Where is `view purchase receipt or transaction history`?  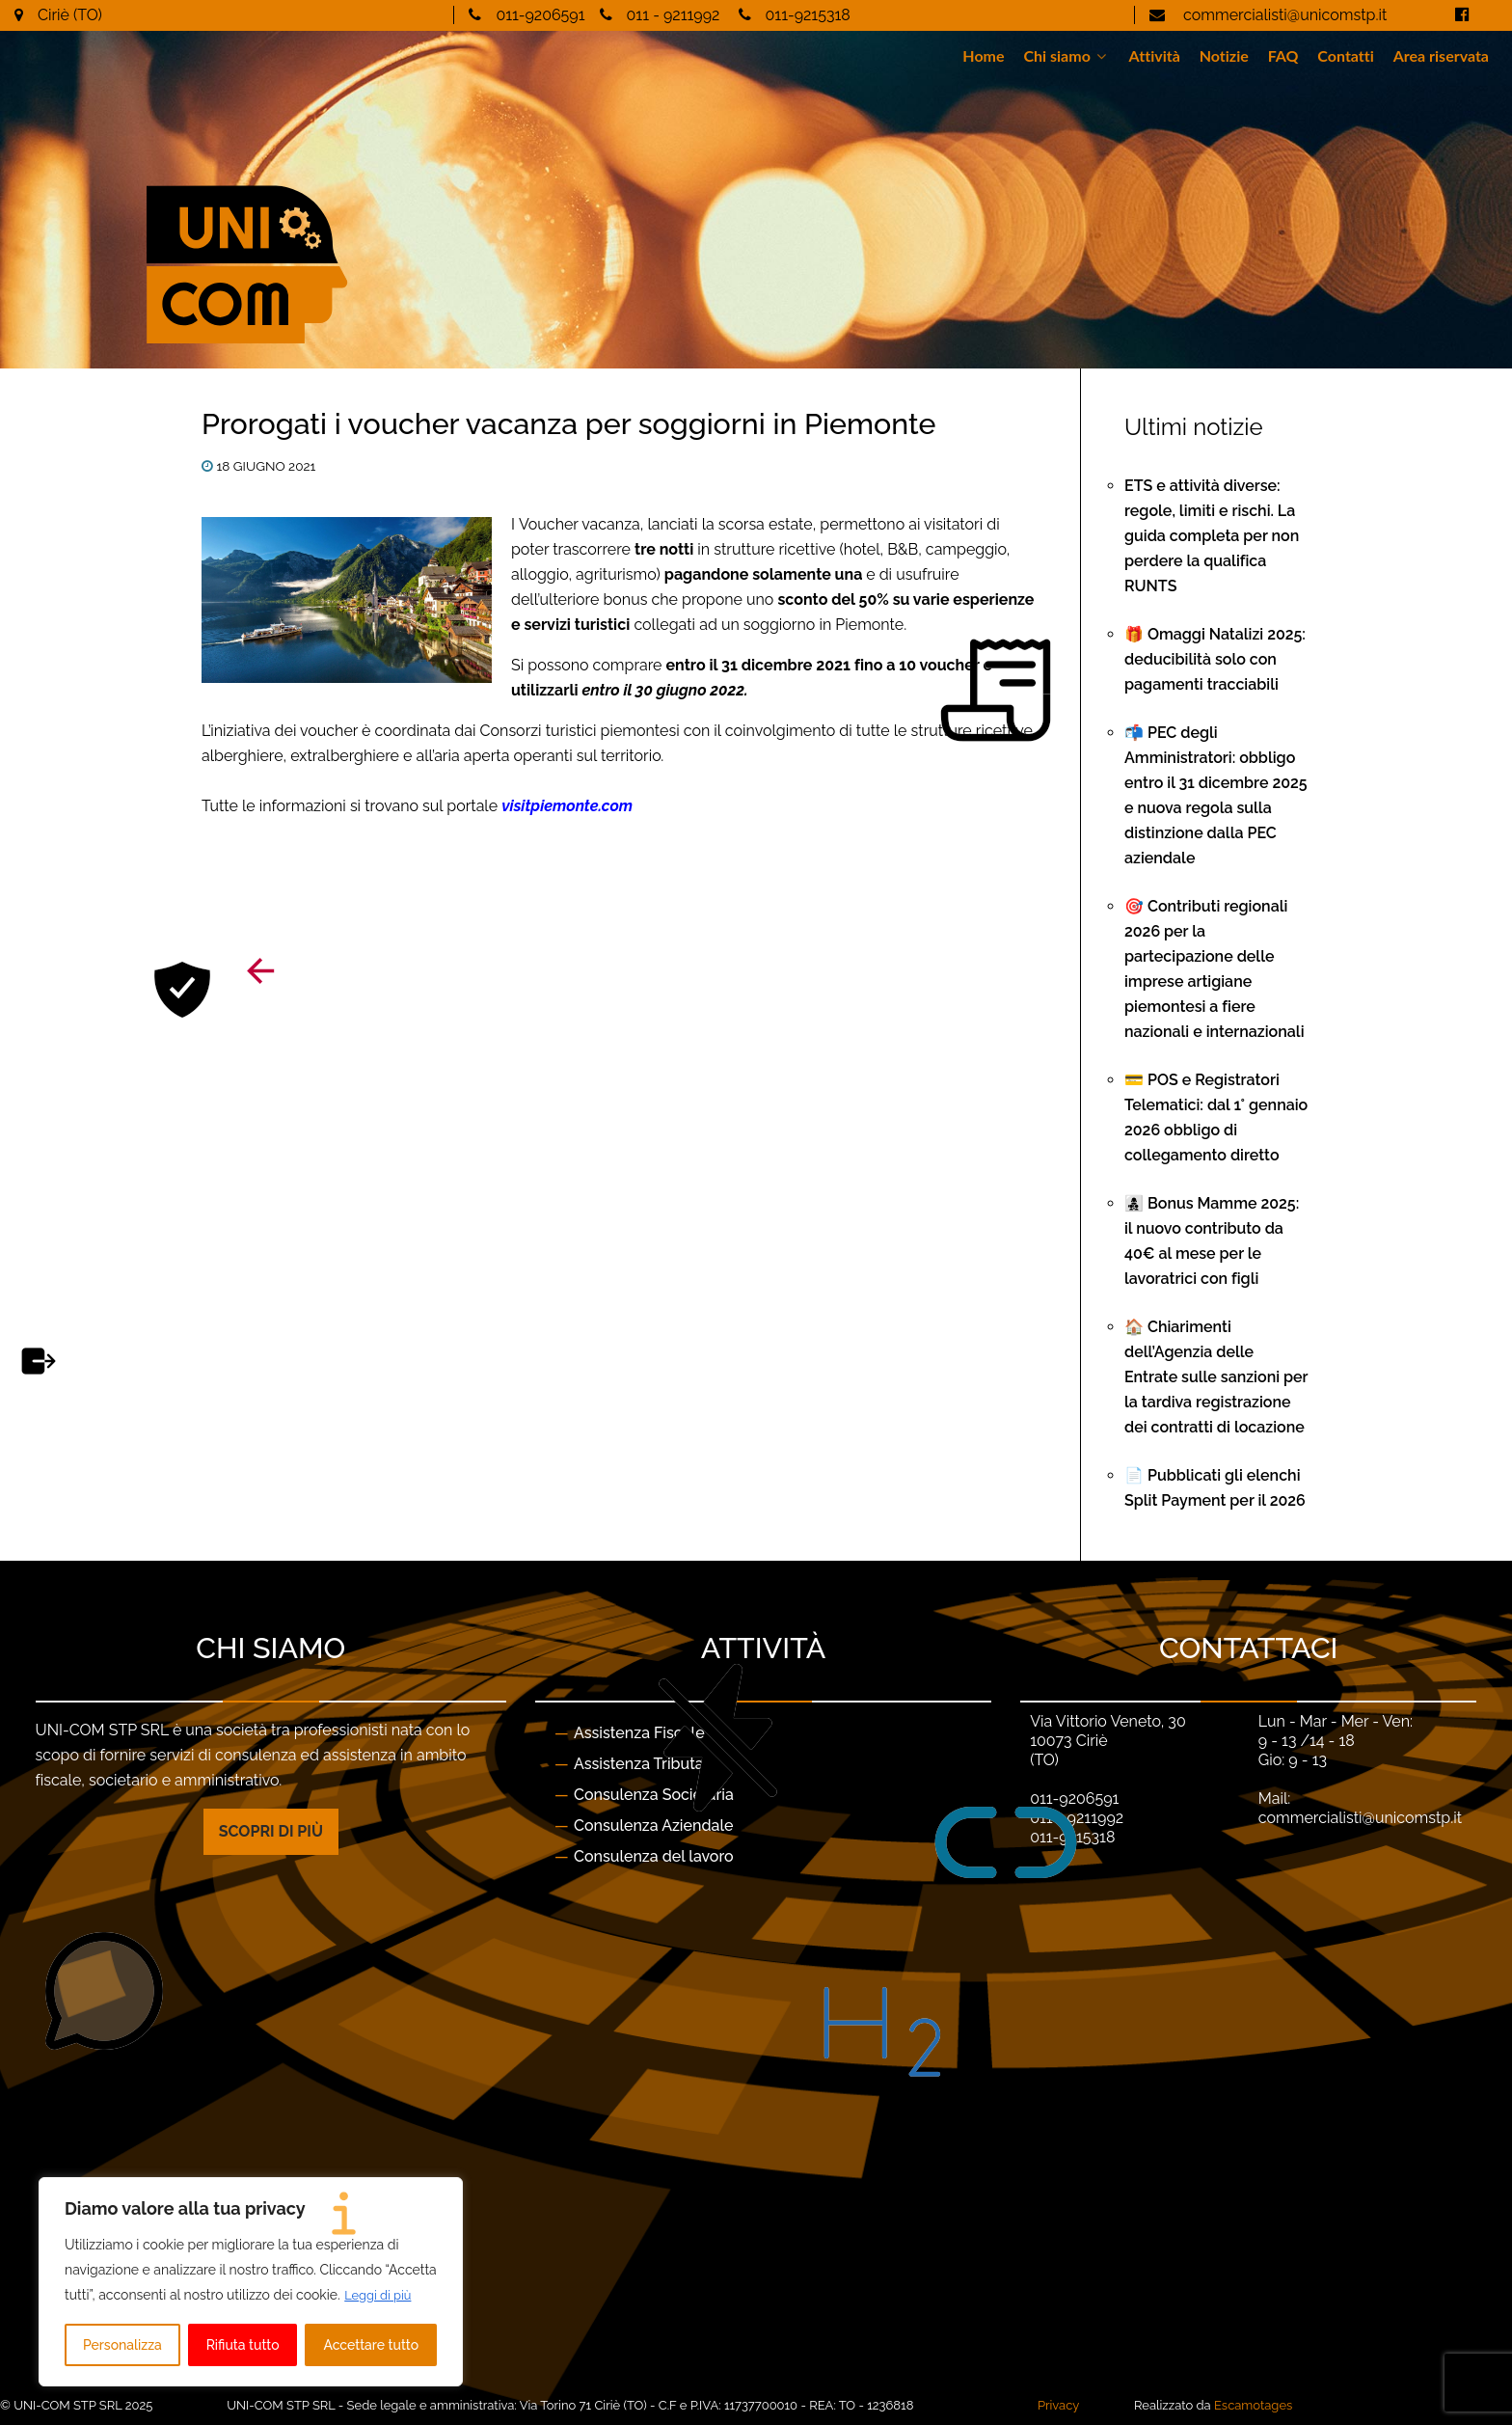
view purchase receipt or transaction history is located at coordinates (995, 690).